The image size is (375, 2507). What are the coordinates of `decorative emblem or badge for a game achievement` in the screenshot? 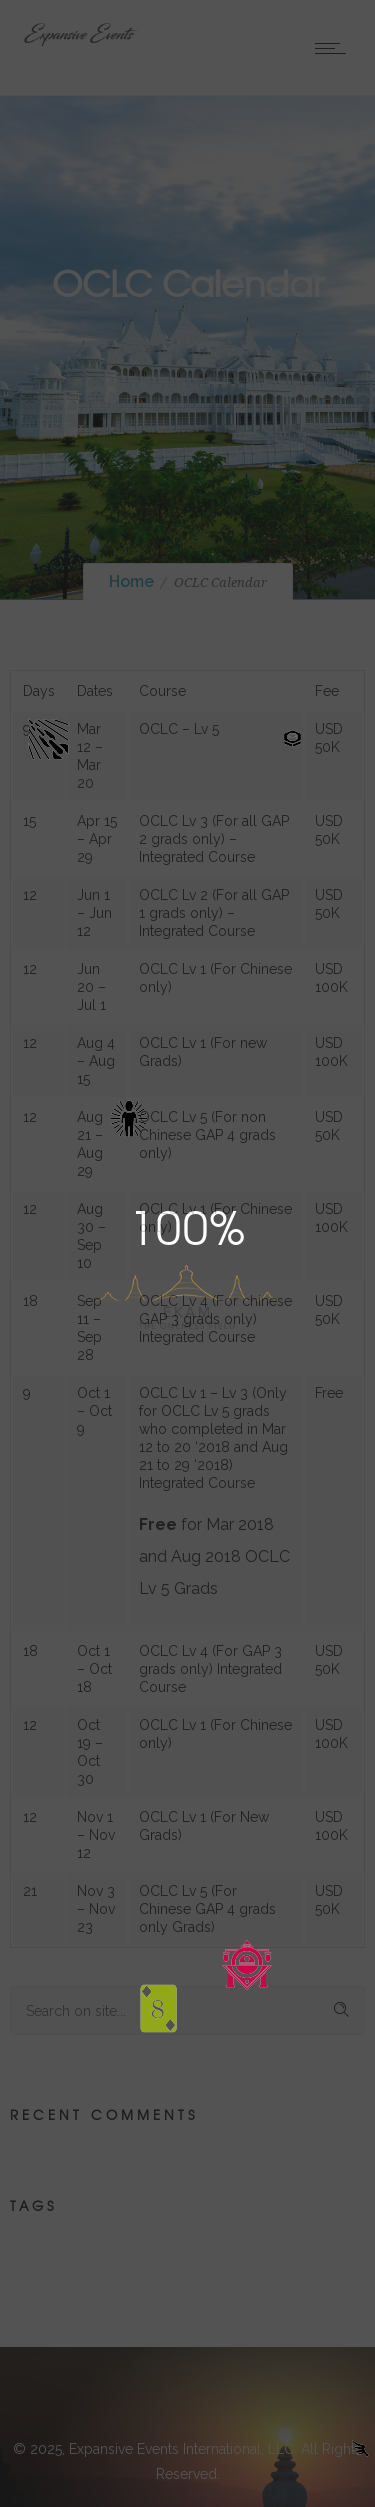 It's located at (247, 1965).